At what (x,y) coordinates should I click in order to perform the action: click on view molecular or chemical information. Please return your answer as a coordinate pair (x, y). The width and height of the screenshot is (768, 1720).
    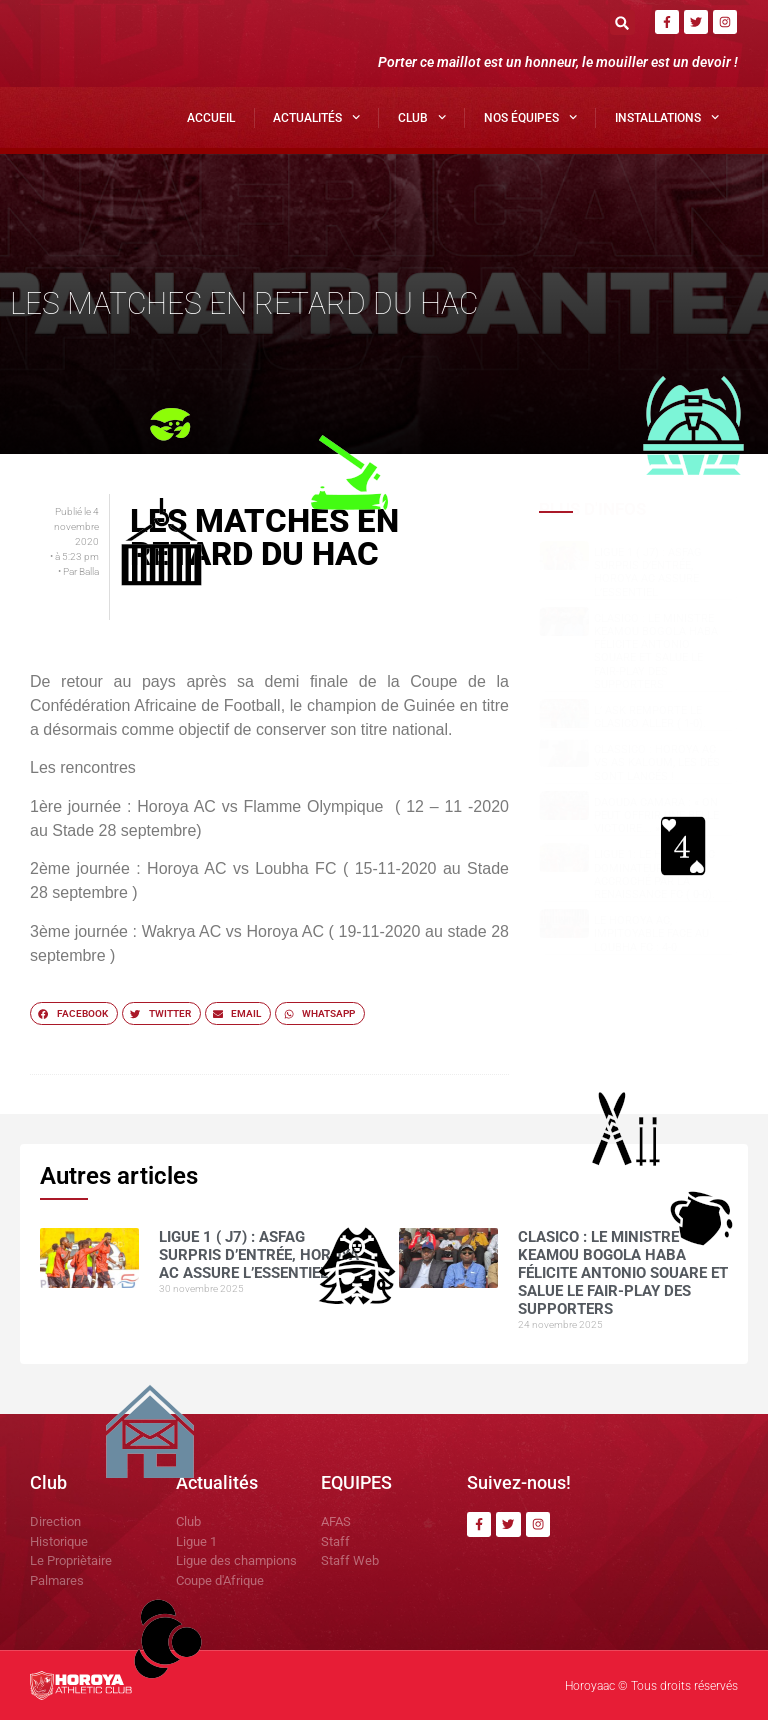
    Looking at the image, I should click on (168, 1639).